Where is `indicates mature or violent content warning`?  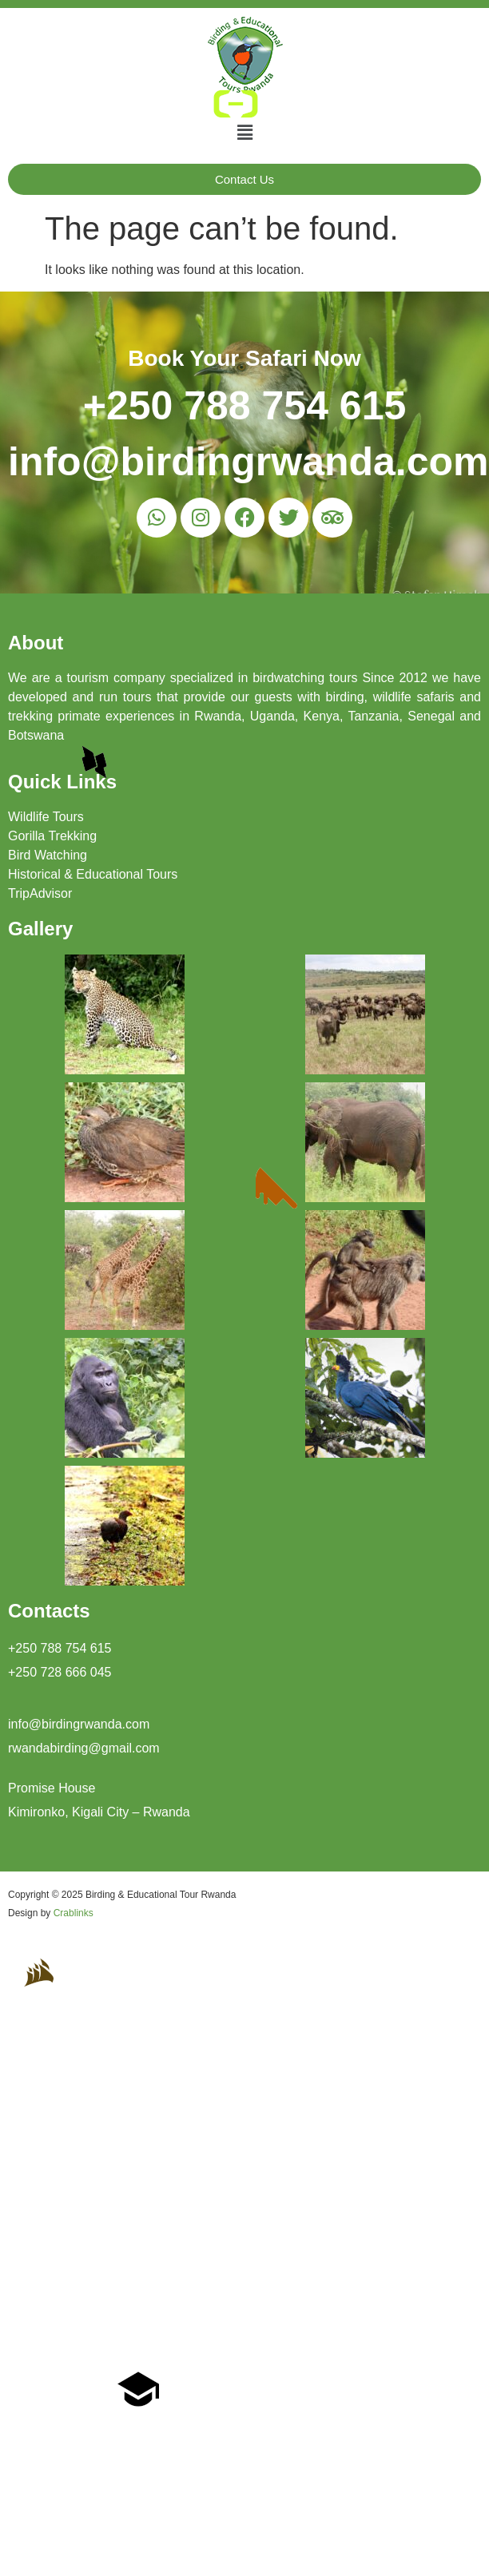 indicates mature or violent content warning is located at coordinates (276, 1189).